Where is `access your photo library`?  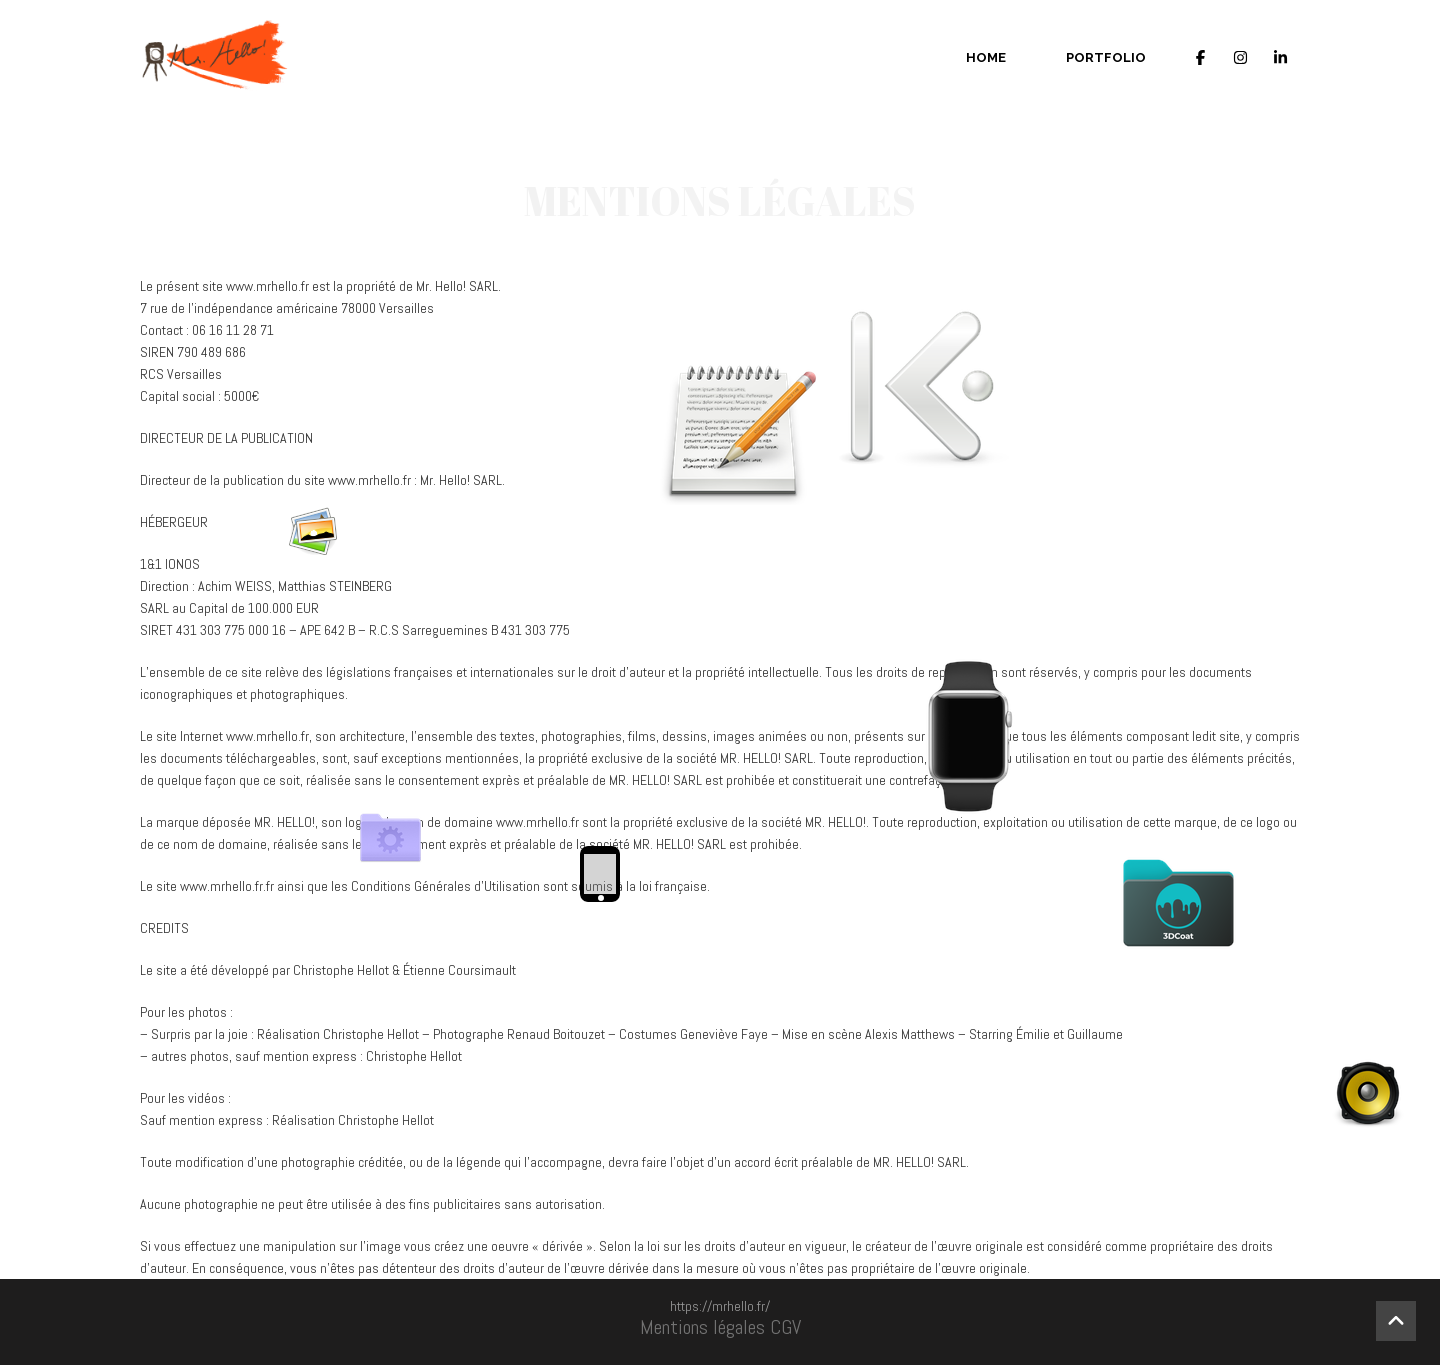 access your photo library is located at coordinates (313, 531).